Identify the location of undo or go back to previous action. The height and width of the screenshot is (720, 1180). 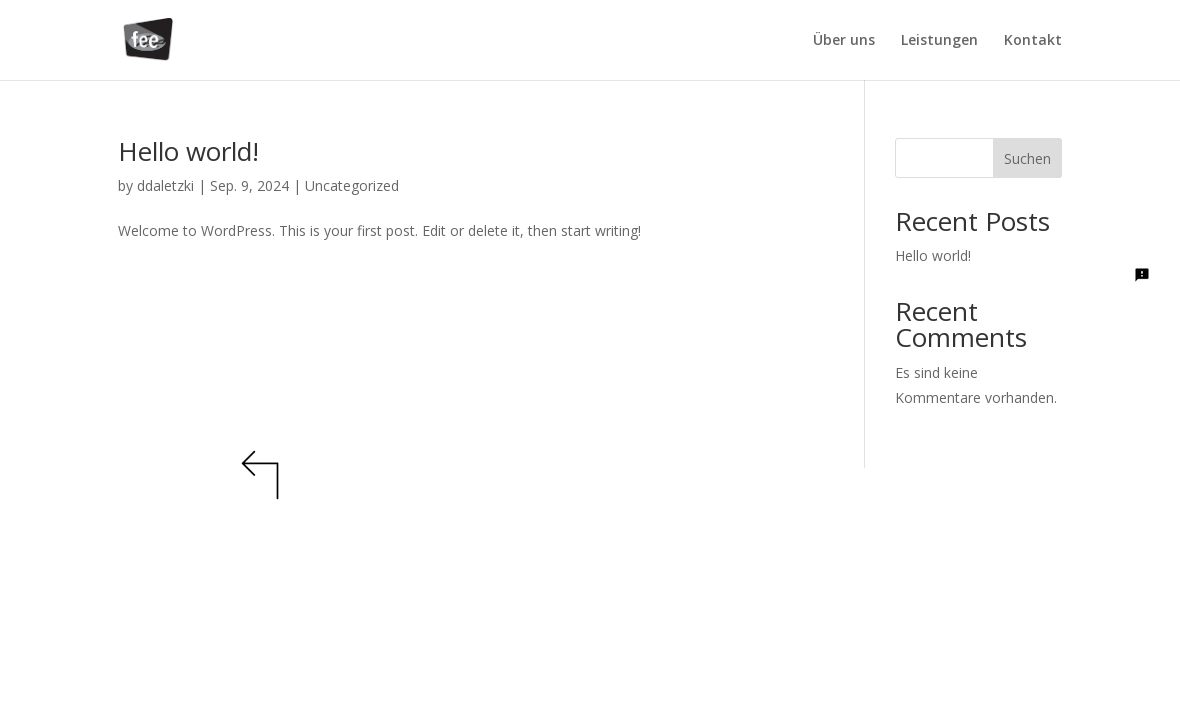
(262, 475).